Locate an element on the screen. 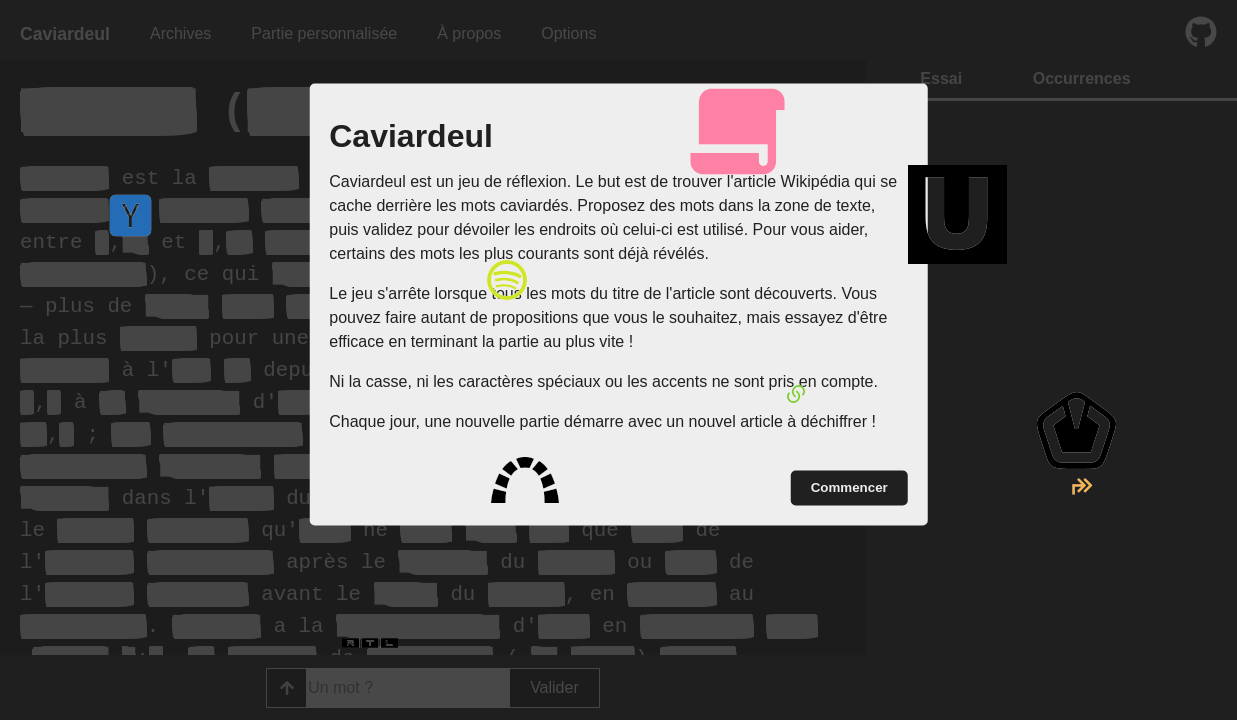  view document or file details is located at coordinates (737, 131).